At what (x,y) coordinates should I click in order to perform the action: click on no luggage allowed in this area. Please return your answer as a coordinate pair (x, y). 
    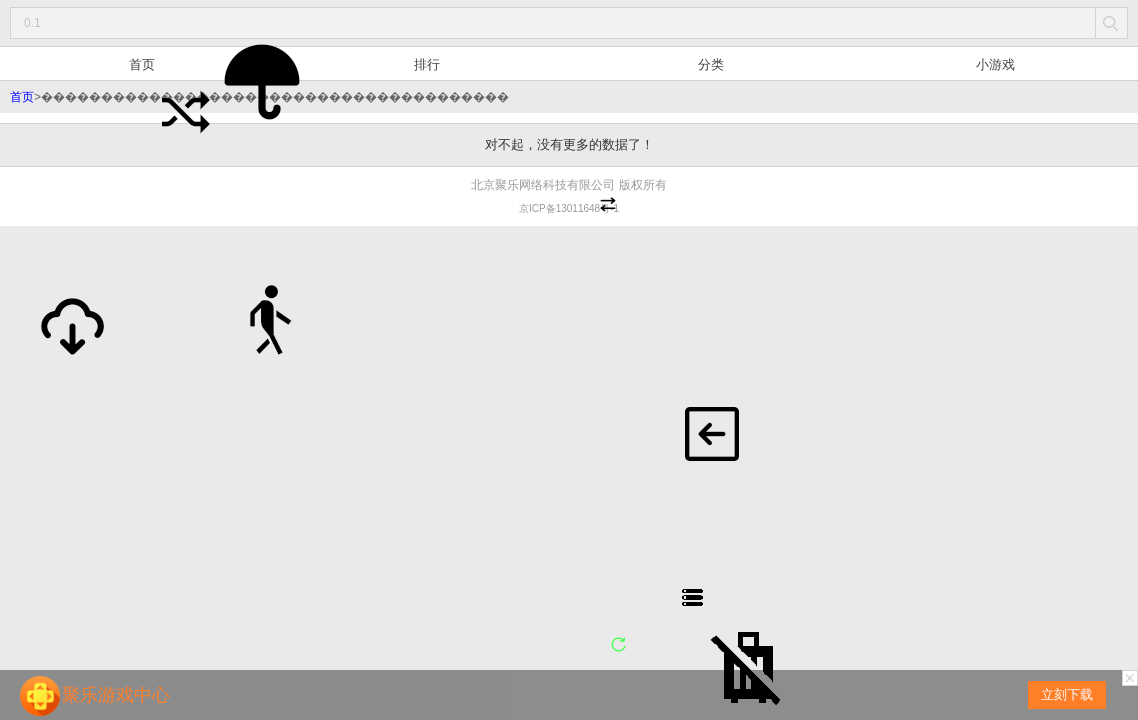
    Looking at the image, I should click on (748, 667).